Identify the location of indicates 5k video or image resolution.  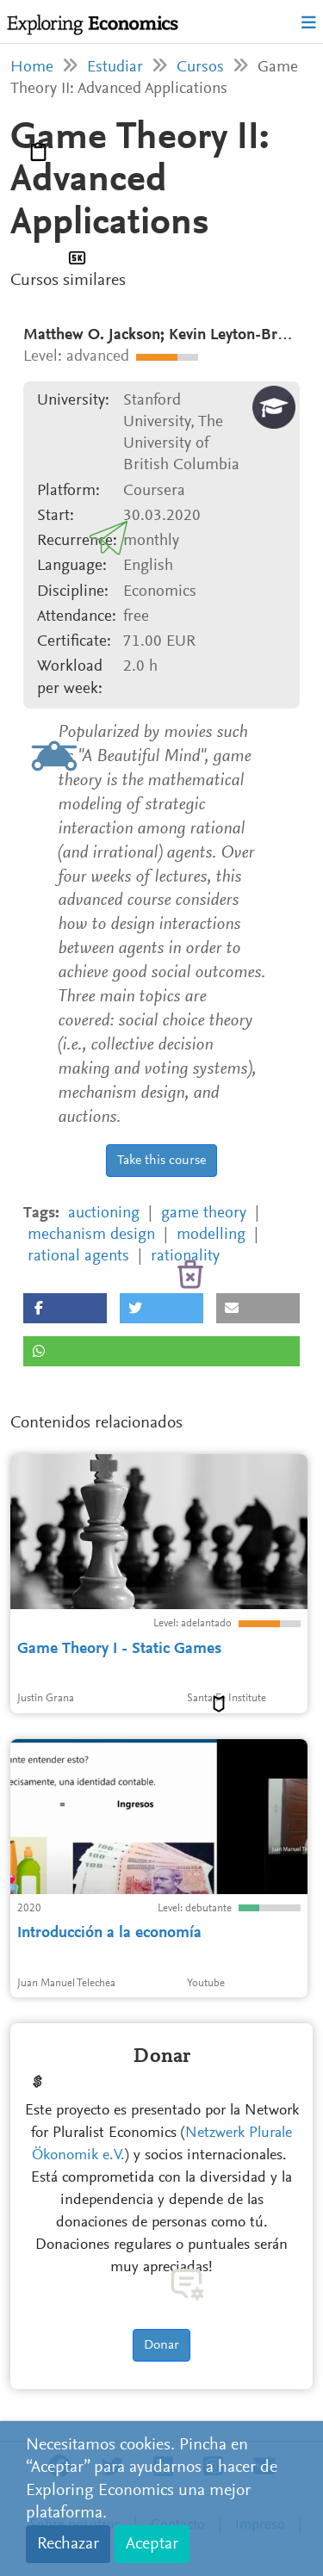
(77, 257).